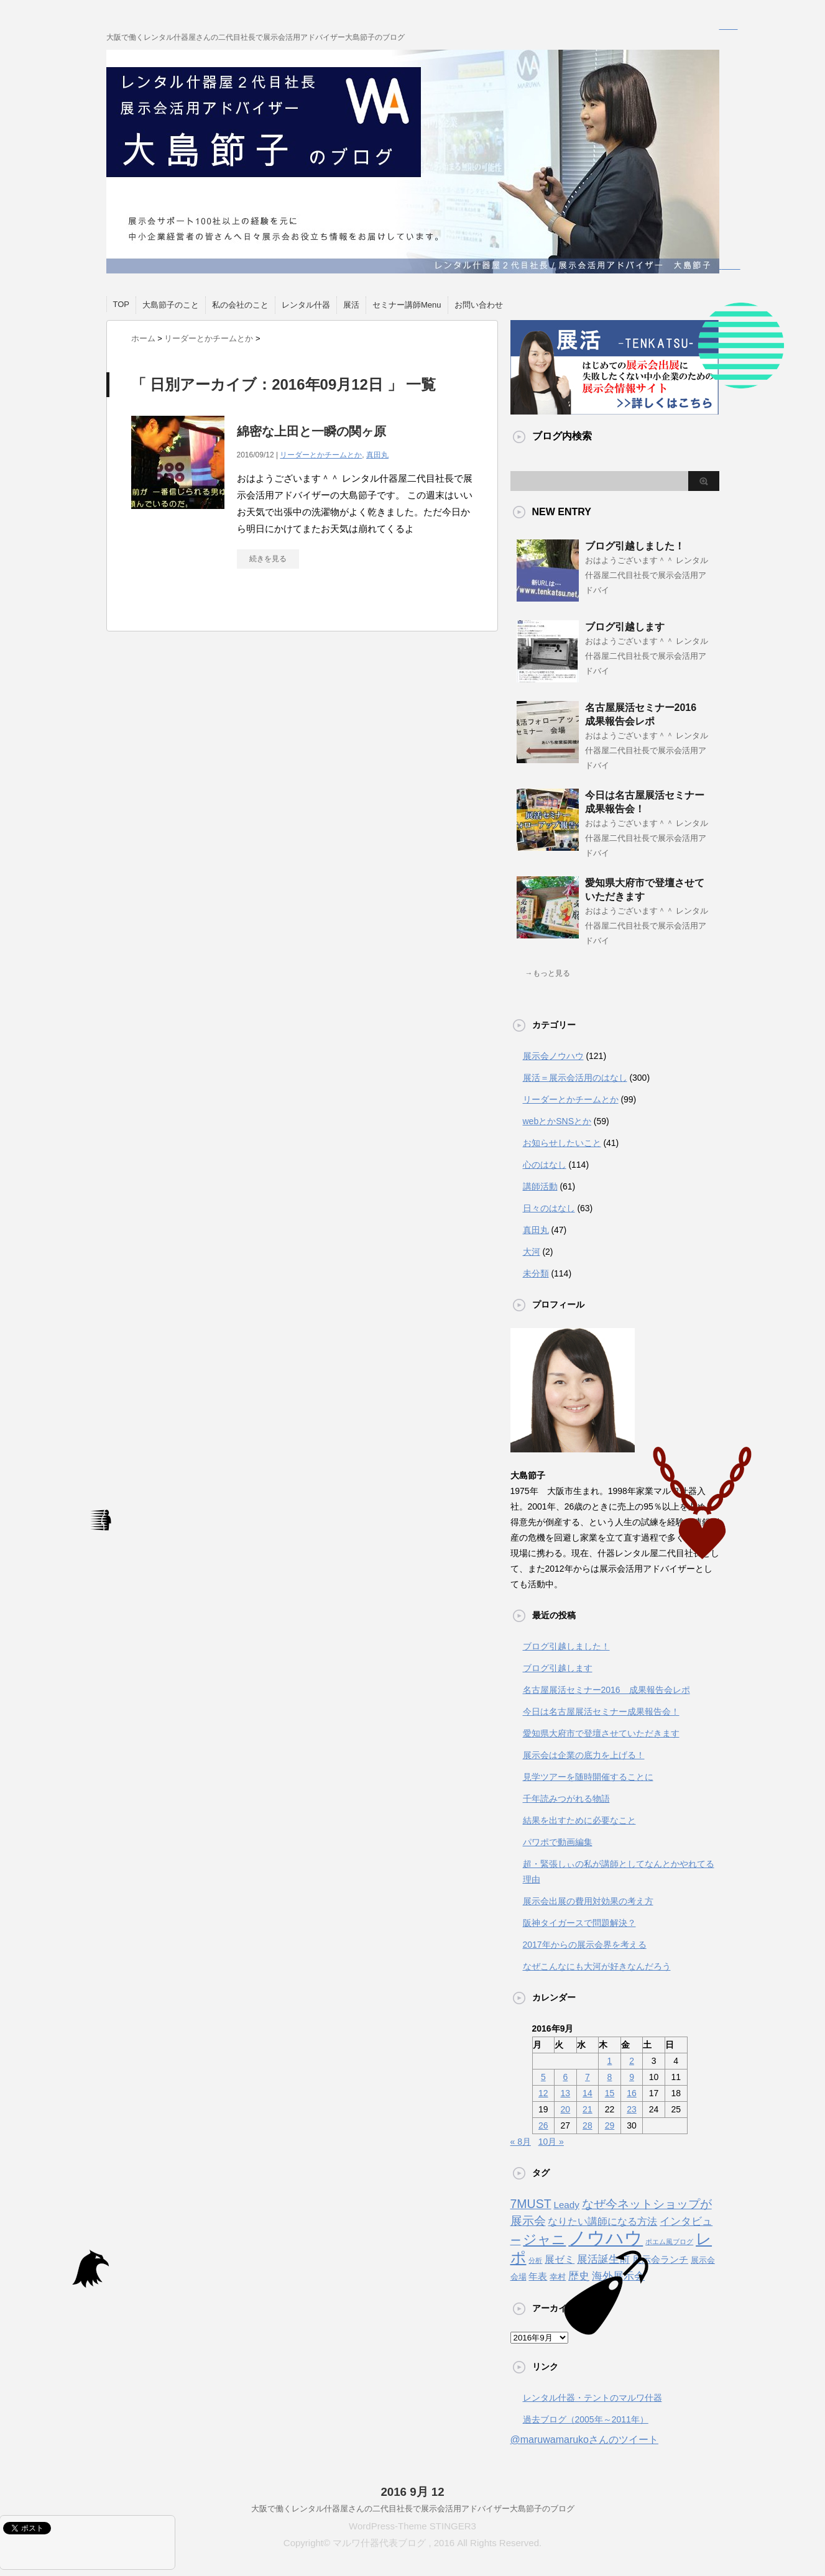  Describe the element at coordinates (702, 1503) in the screenshot. I see `view jewelry or accessories collection` at that location.